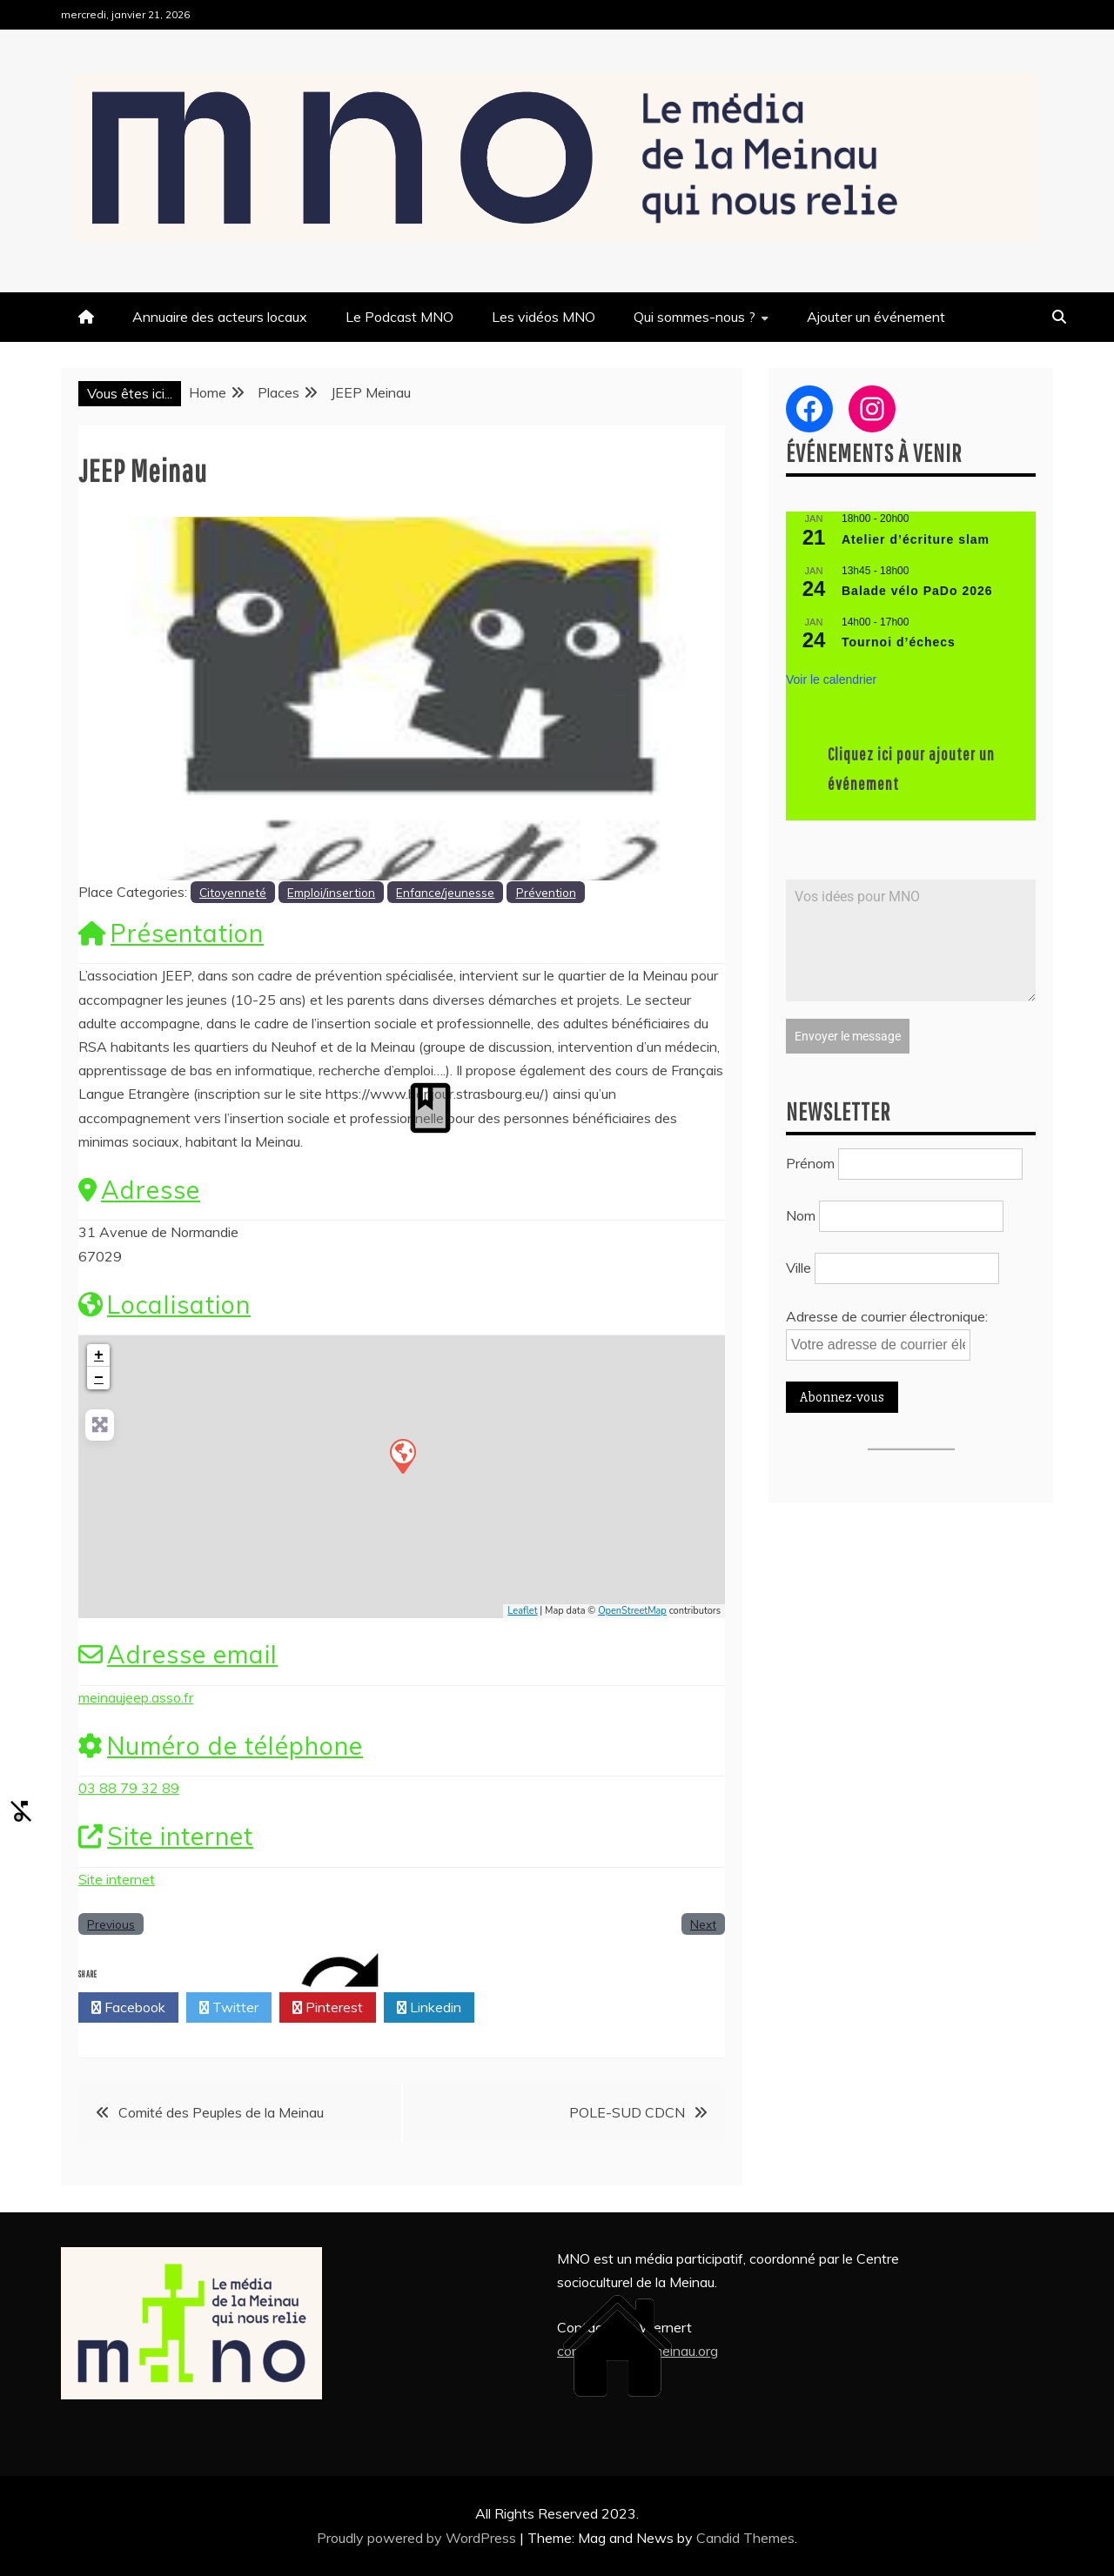 This screenshot has width=1114, height=2576. Describe the element at coordinates (617, 2345) in the screenshot. I see `navigate to the home screen` at that location.